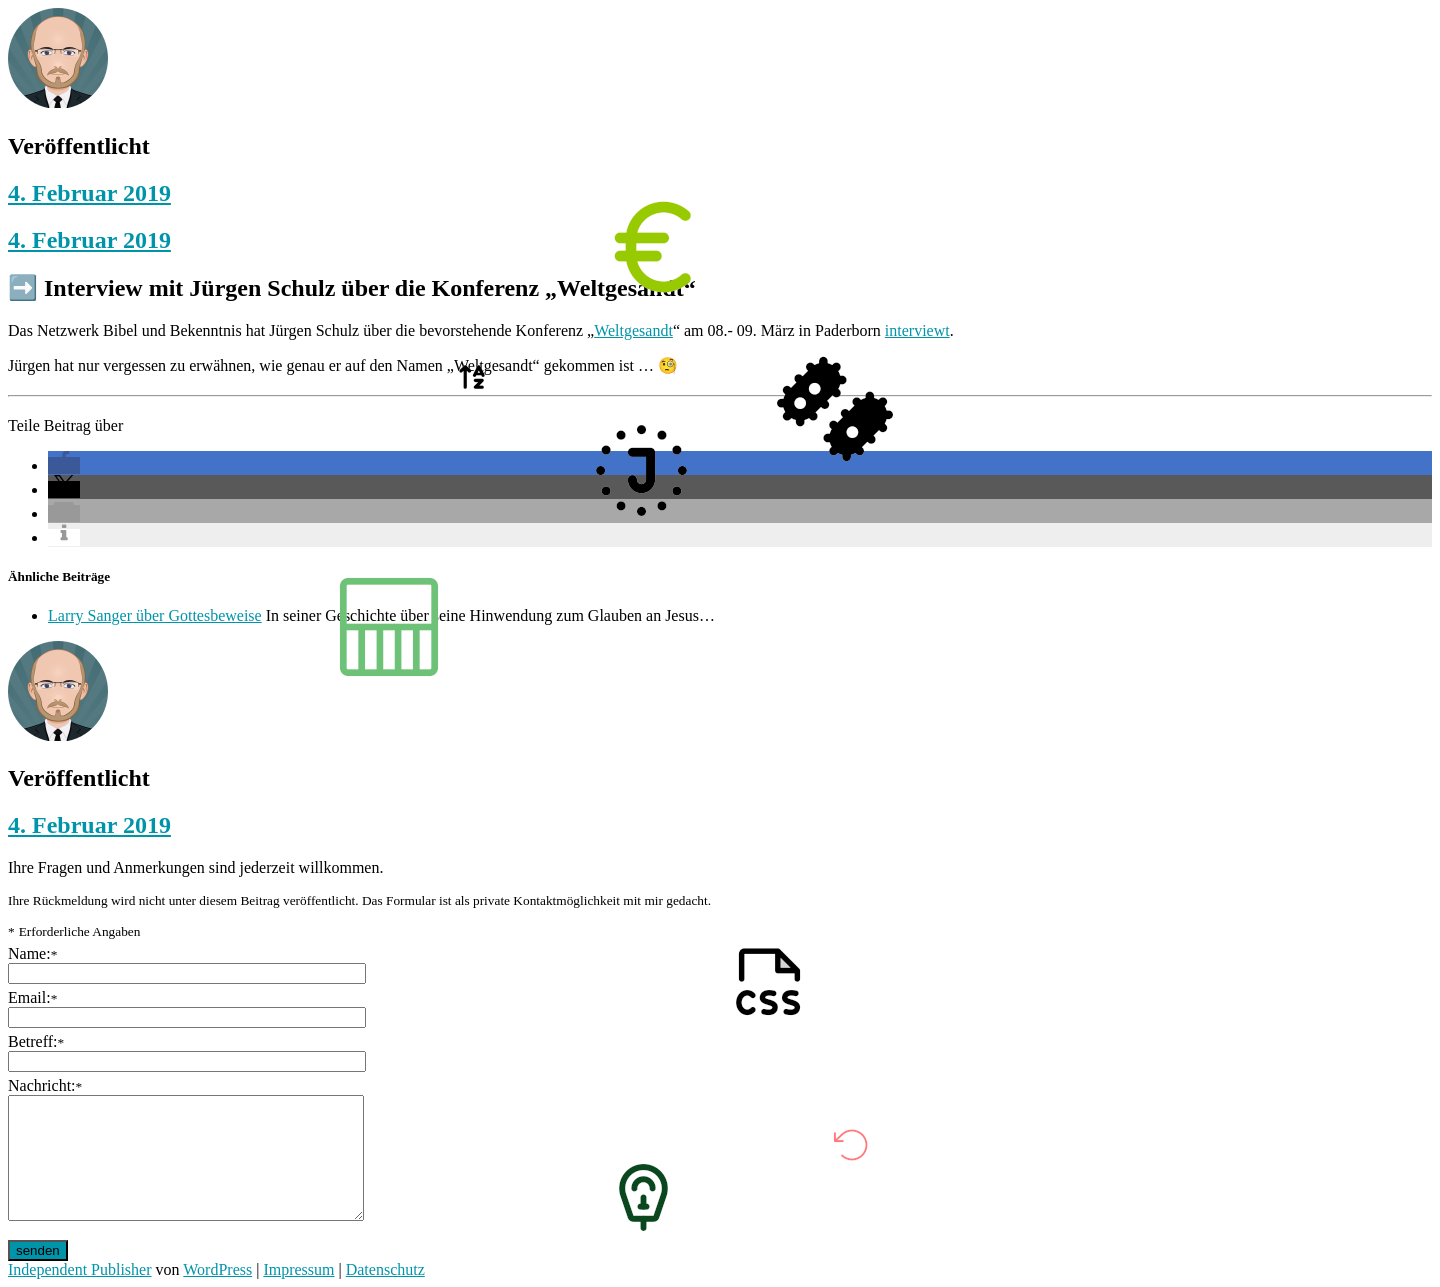  Describe the element at coordinates (641, 470) in the screenshot. I see `indicates a loading or pending state for item "J"` at that location.